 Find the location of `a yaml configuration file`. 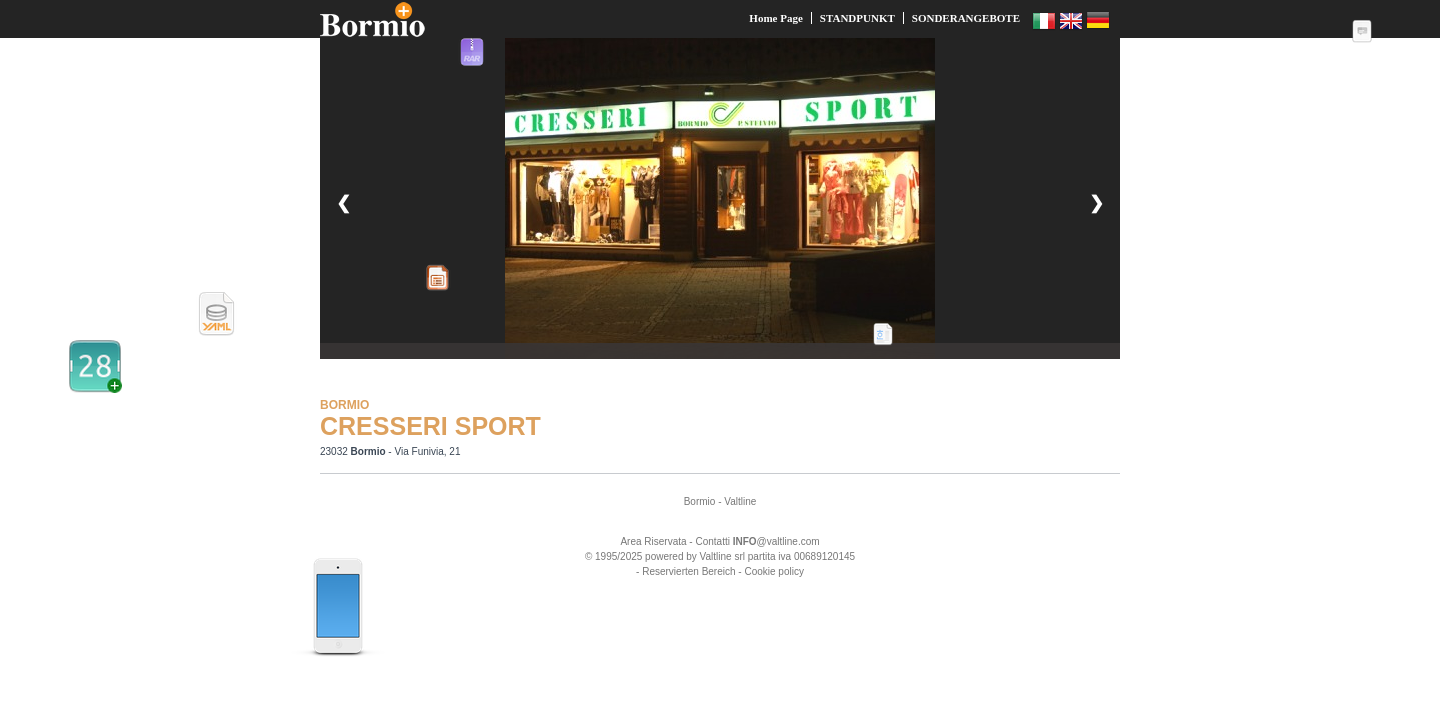

a yaml configuration file is located at coordinates (216, 313).